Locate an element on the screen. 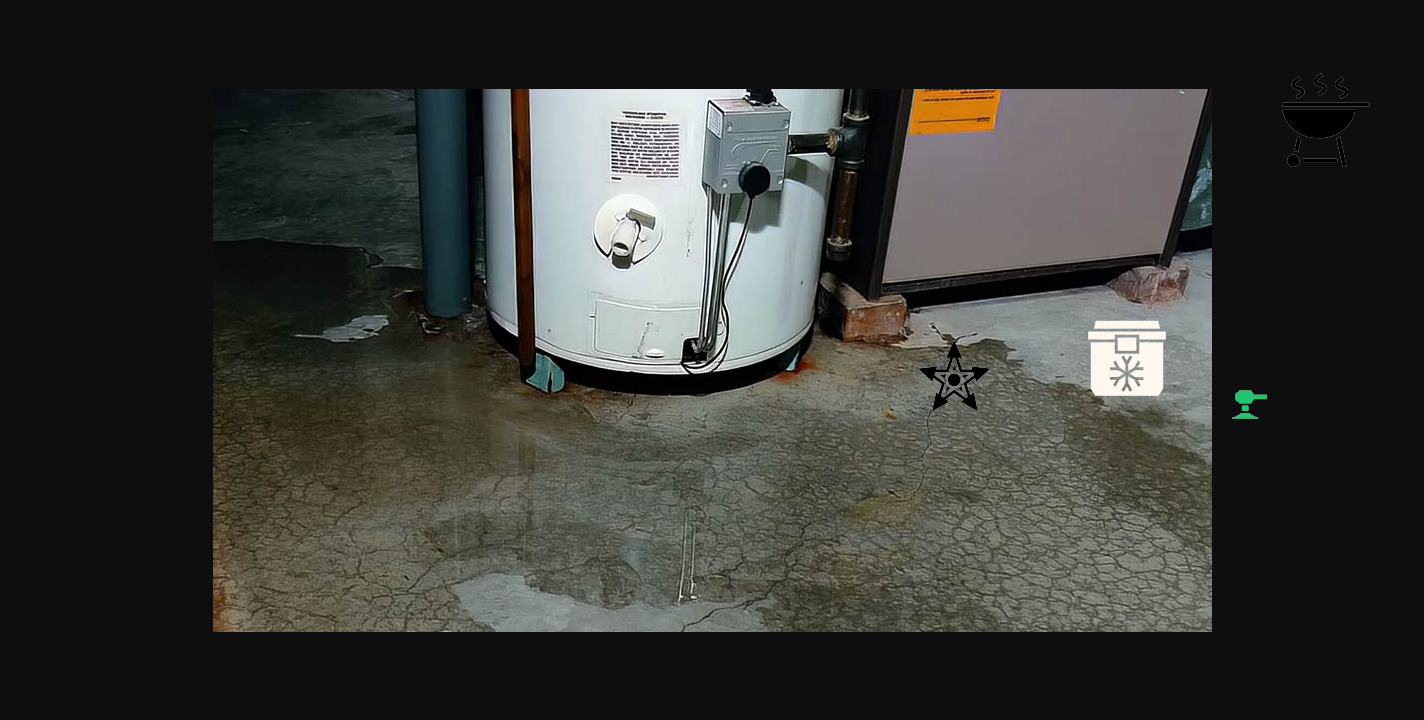 This screenshot has width=1424, height=720. turret defense unit in a strategy game is located at coordinates (1249, 404).